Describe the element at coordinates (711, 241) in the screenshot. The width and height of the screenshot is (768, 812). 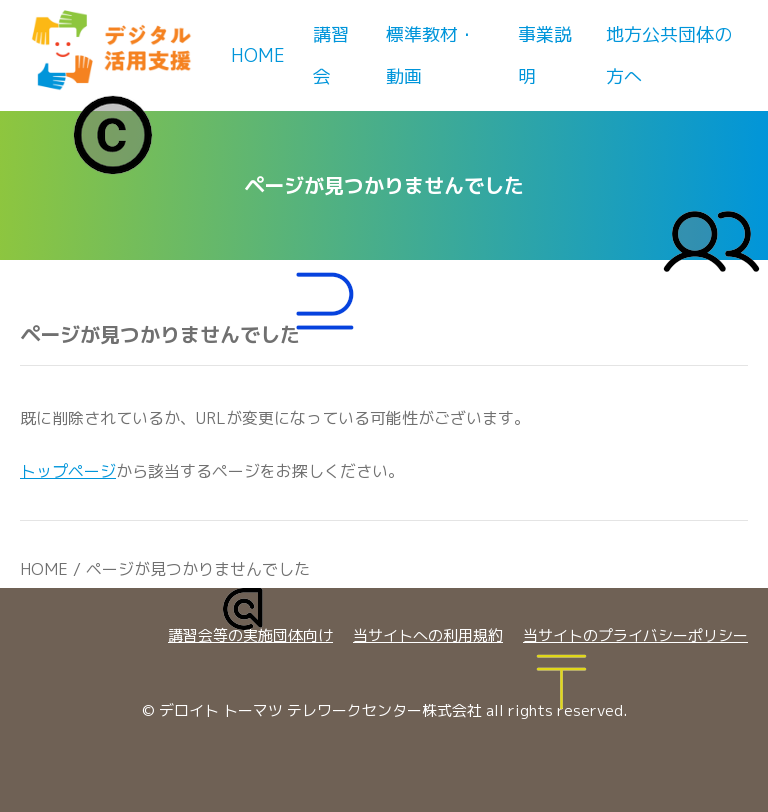
I see `view all users or contacts` at that location.